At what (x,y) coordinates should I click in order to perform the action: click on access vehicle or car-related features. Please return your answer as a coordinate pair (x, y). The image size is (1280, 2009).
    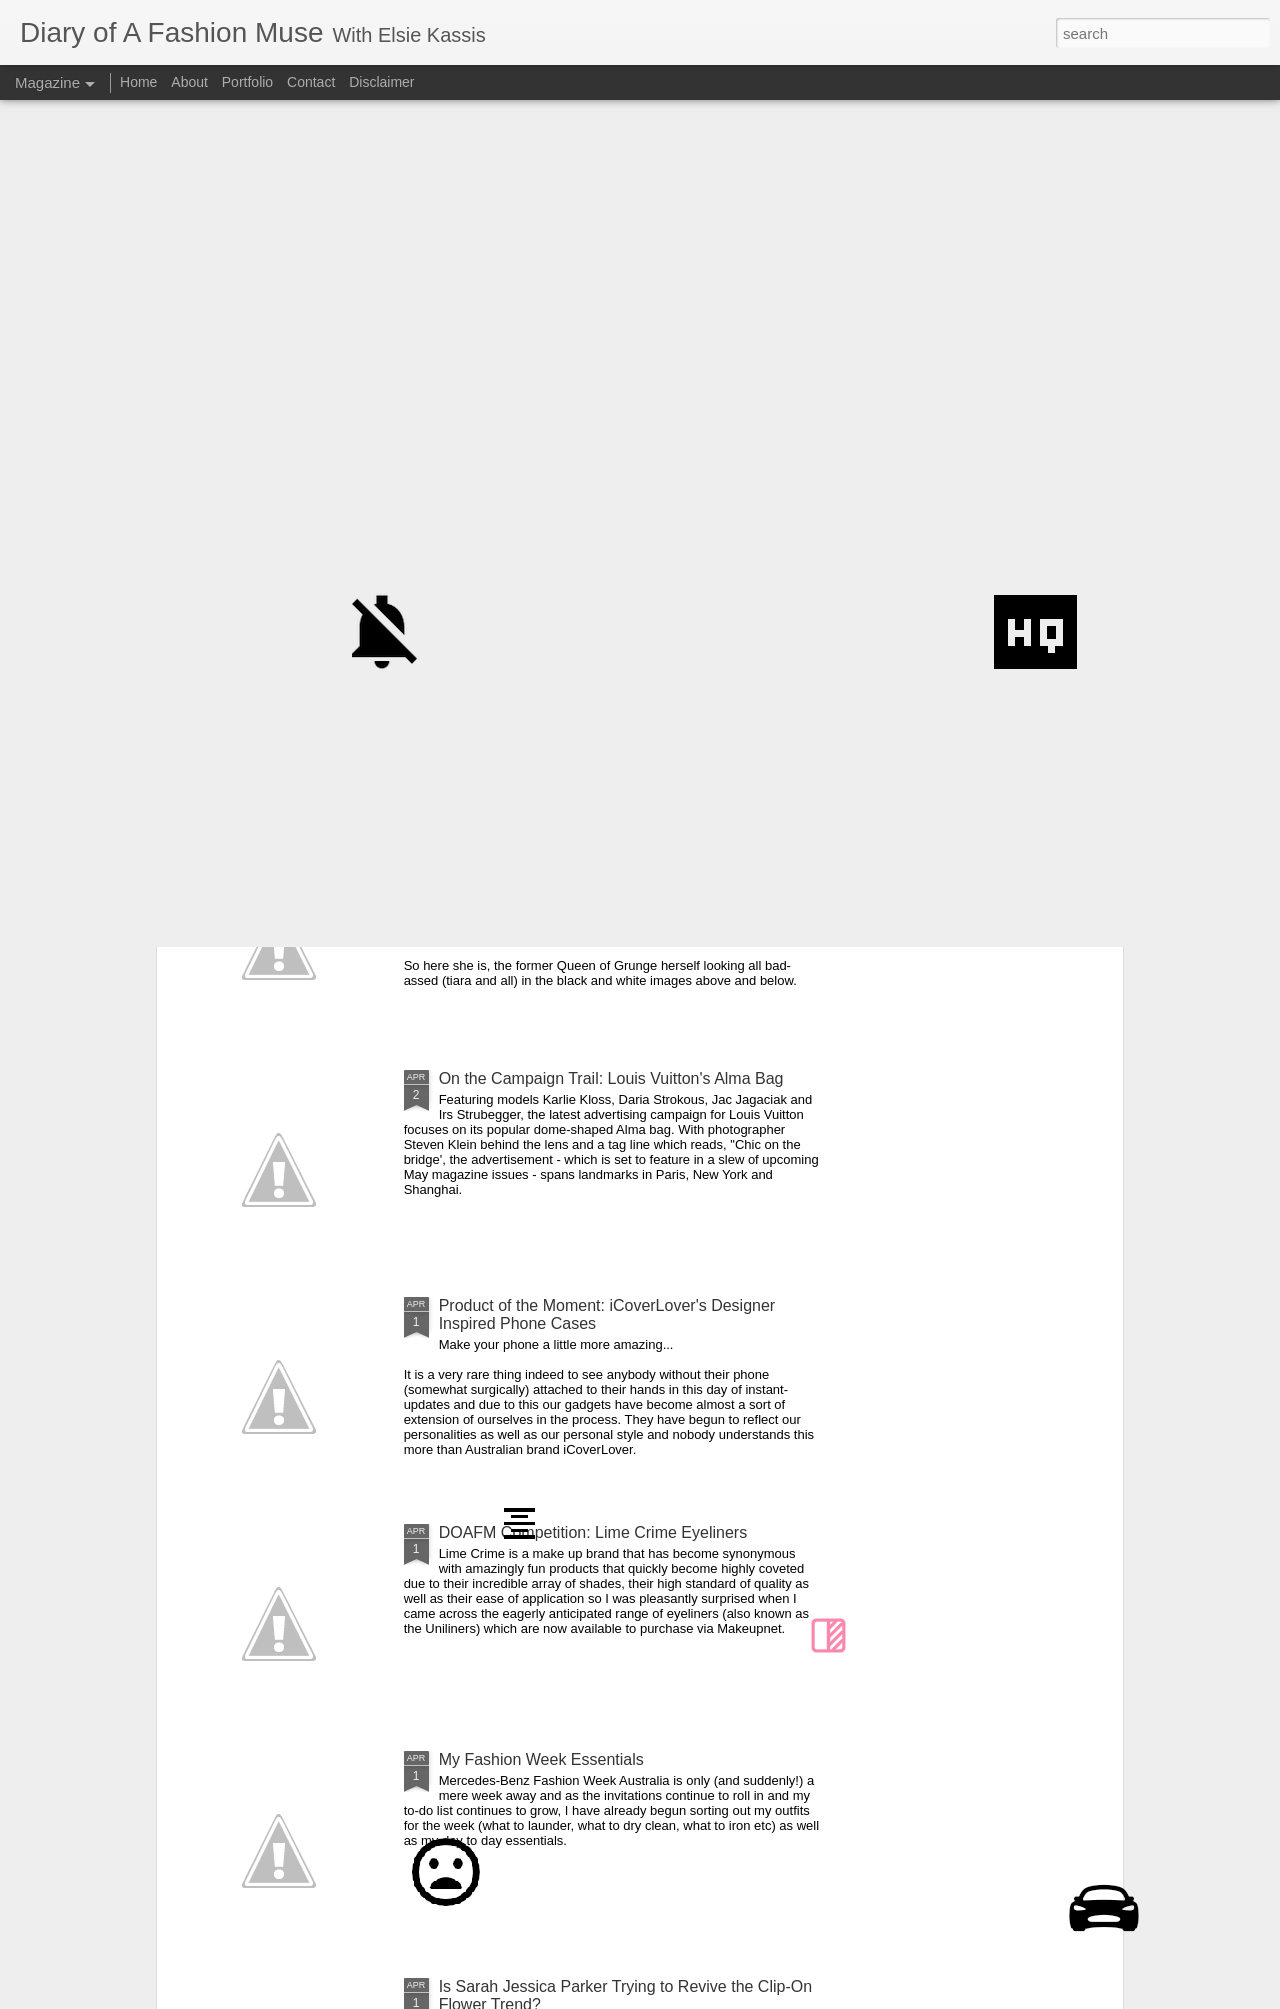
    Looking at the image, I should click on (1104, 1908).